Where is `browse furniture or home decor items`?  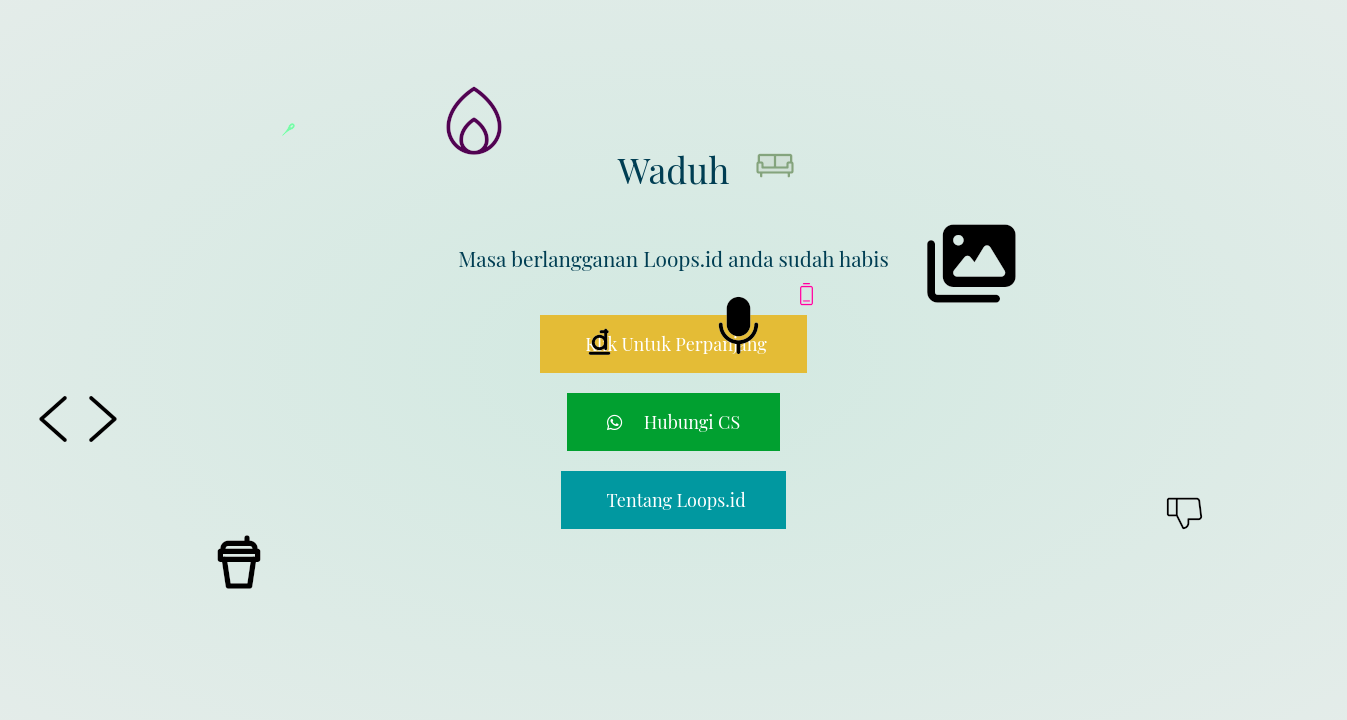
browse furniture or home decor items is located at coordinates (775, 165).